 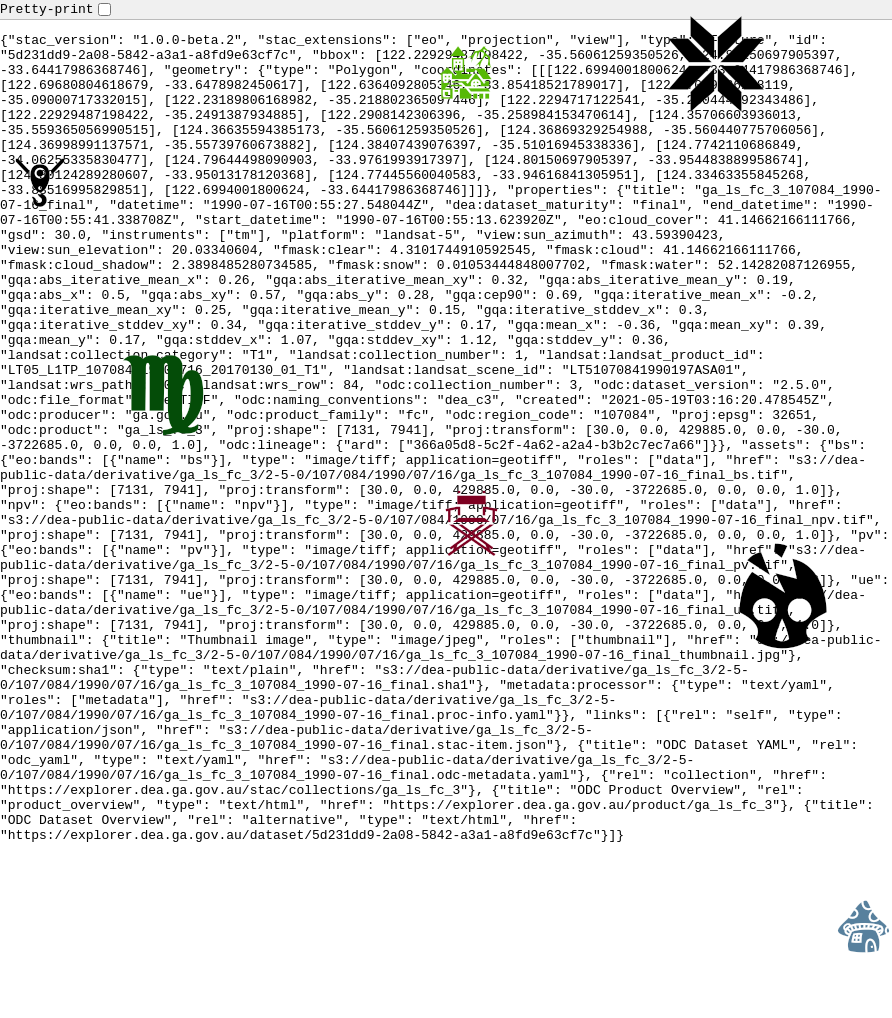 What do you see at coordinates (471, 523) in the screenshot?
I see `access director or creator mode` at bounding box center [471, 523].